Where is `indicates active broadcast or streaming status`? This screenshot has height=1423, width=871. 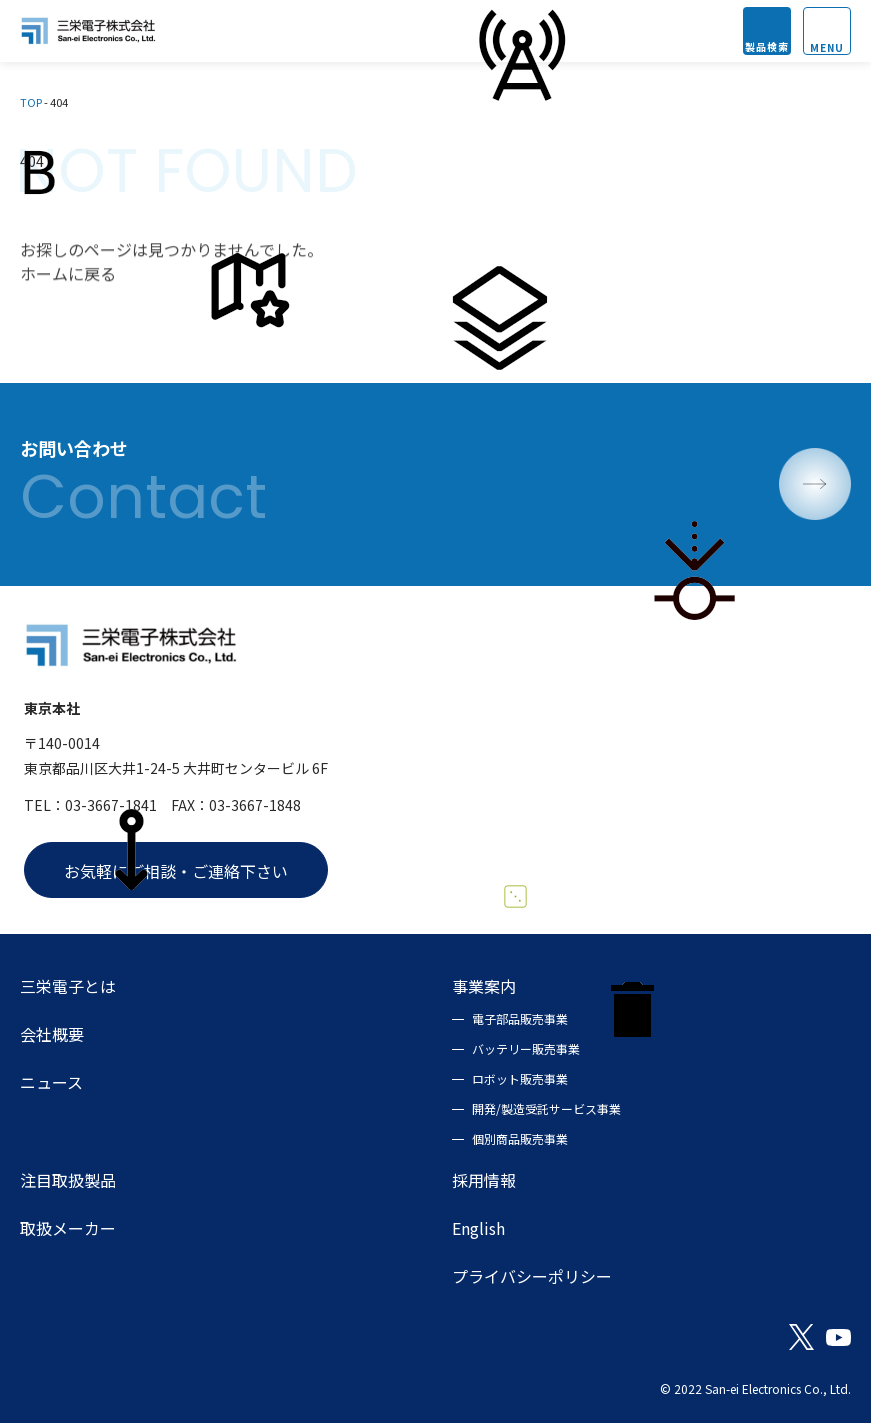
indicates active broadcast or streaming status is located at coordinates (519, 56).